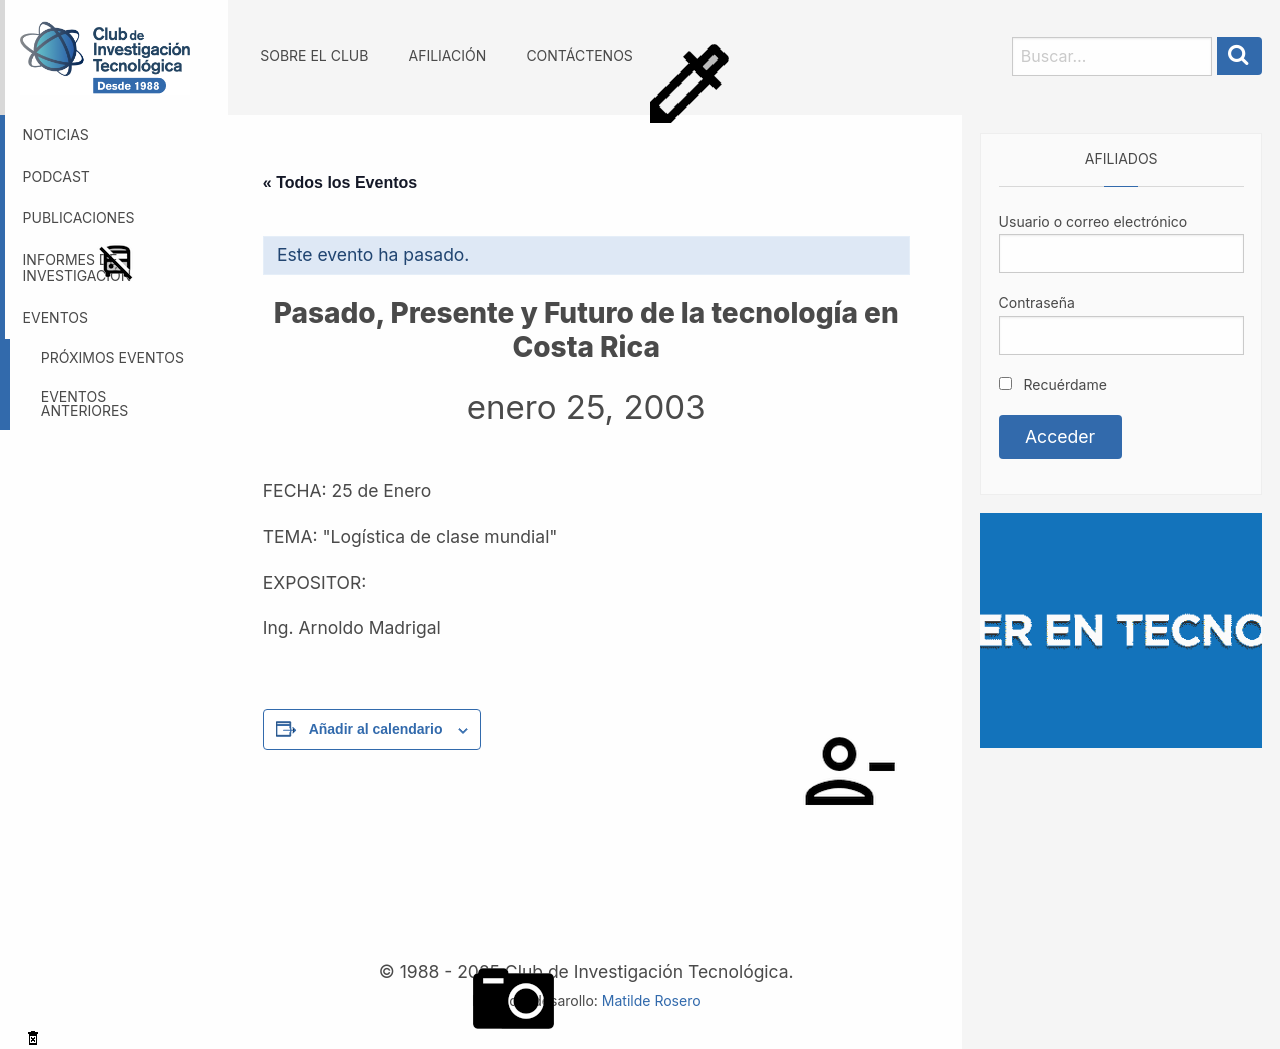 This screenshot has width=1280, height=1049. Describe the element at coordinates (33, 1038) in the screenshot. I see `permanently delete an item` at that location.